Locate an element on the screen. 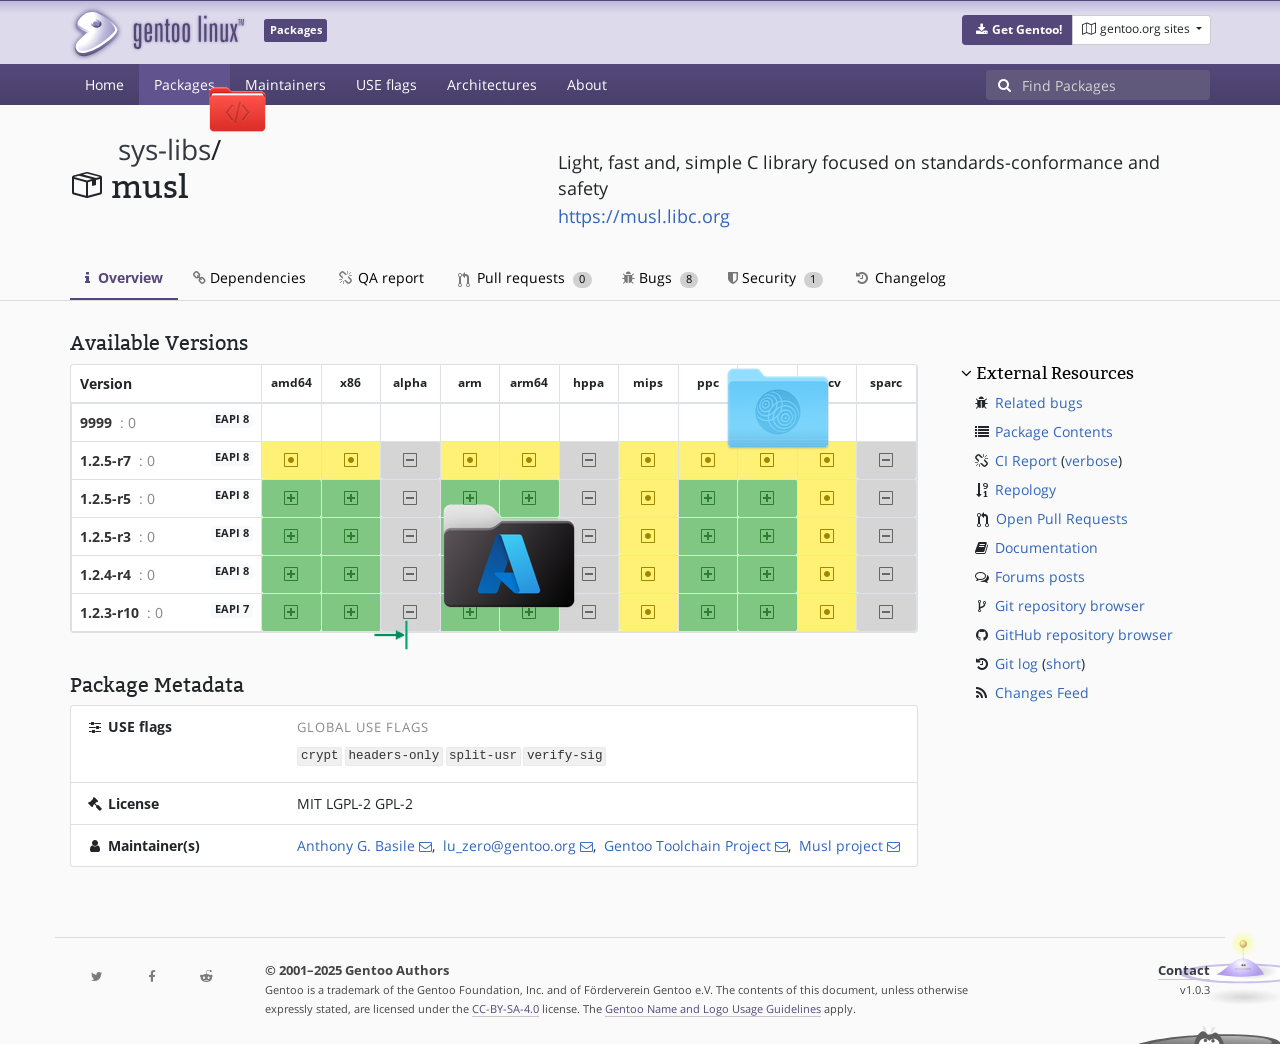 Image resolution: width=1280 pixels, height=1044 pixels. open folder containing code or development files is located at coordinates (237, 109).